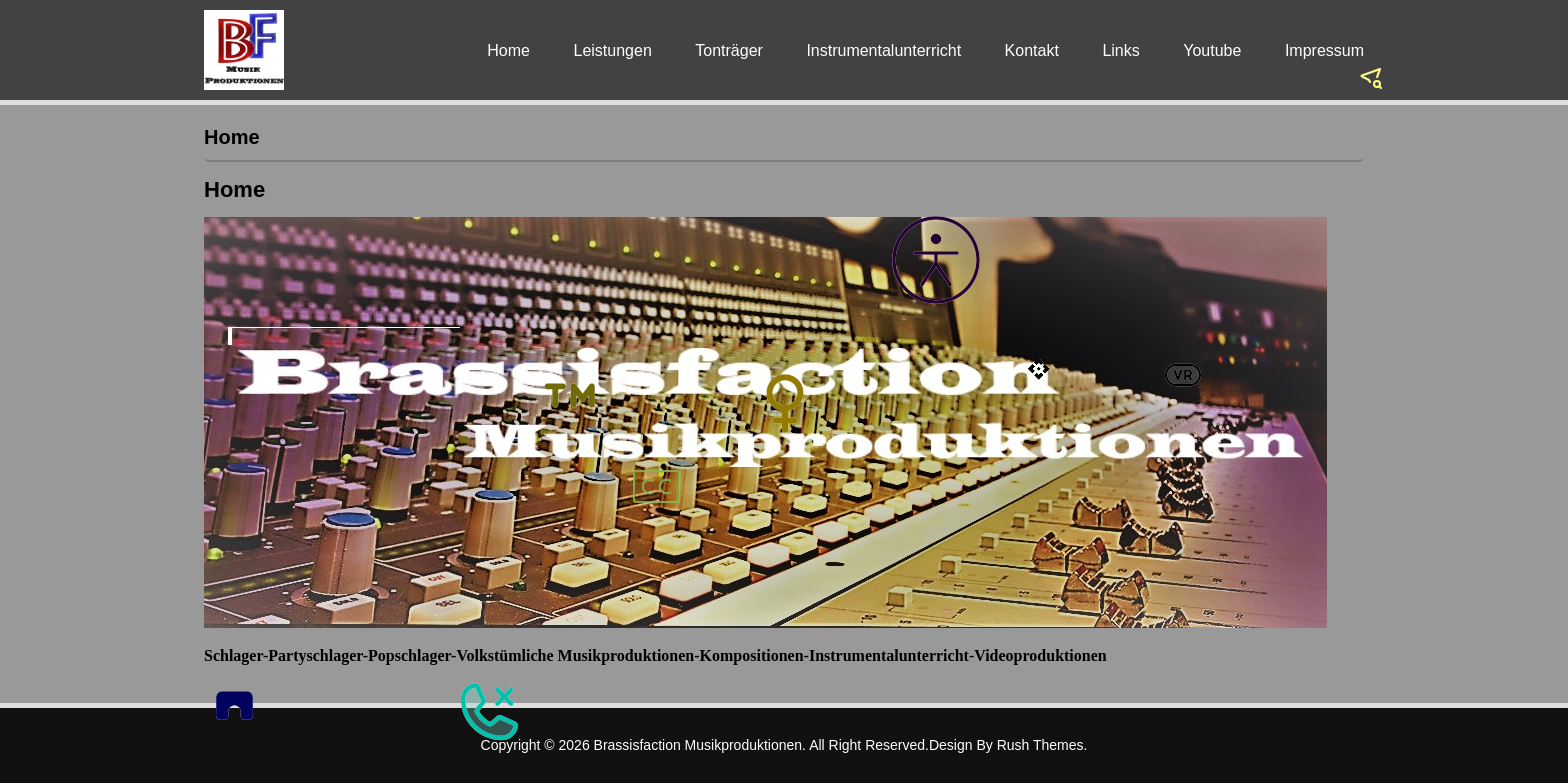 Image resolution: width=1568 pixels, height=783 pixels. Describe the element at coordinates (570, 395) in the screenshot. I see `indicates trademarked content or branding` at that location.